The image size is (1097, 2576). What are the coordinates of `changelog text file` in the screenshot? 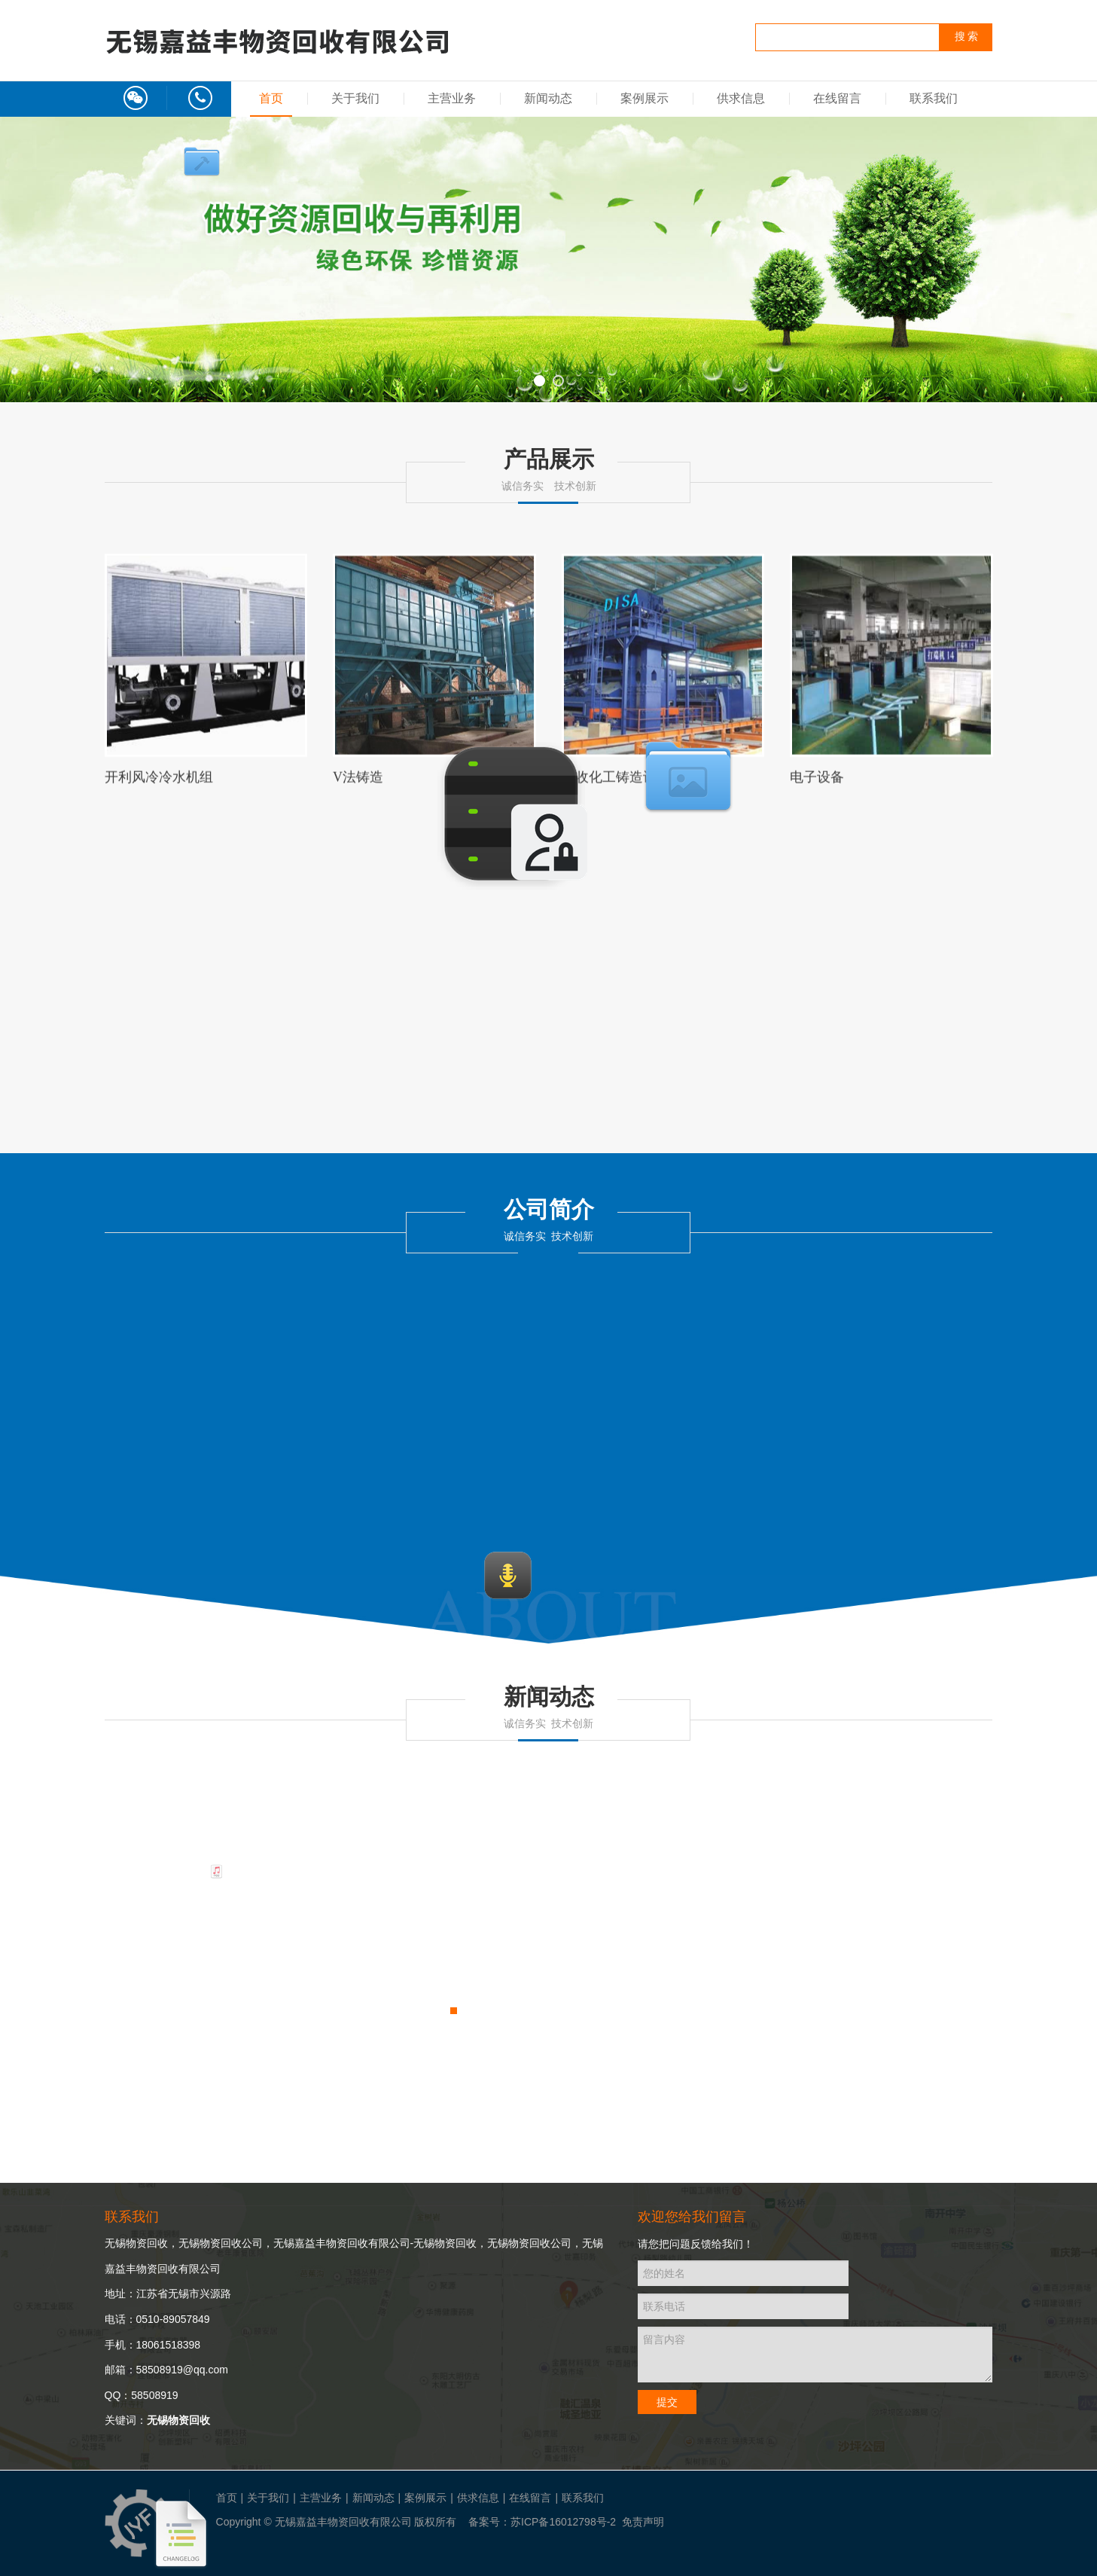 It's located at (181, 2535).